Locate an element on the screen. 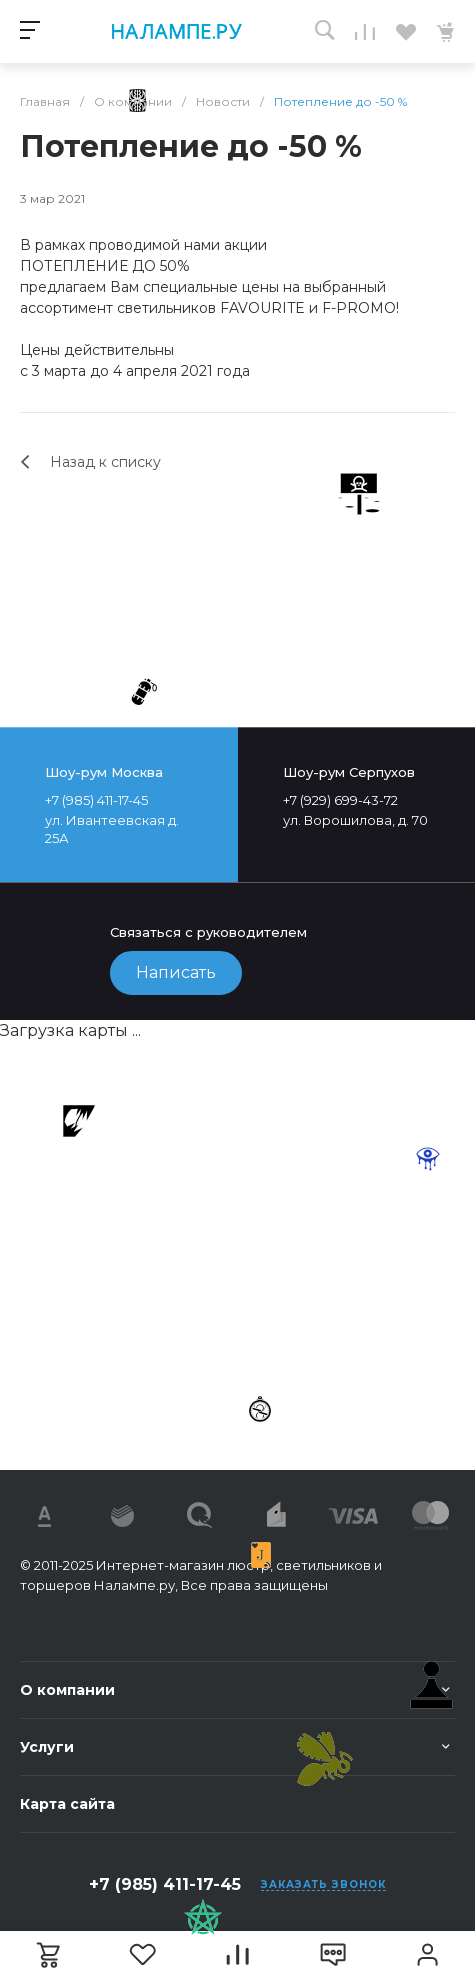 This screenshot has width=475, height=1986. navigate to astronomy or celestial tools is located at coordinates (260, 1409).